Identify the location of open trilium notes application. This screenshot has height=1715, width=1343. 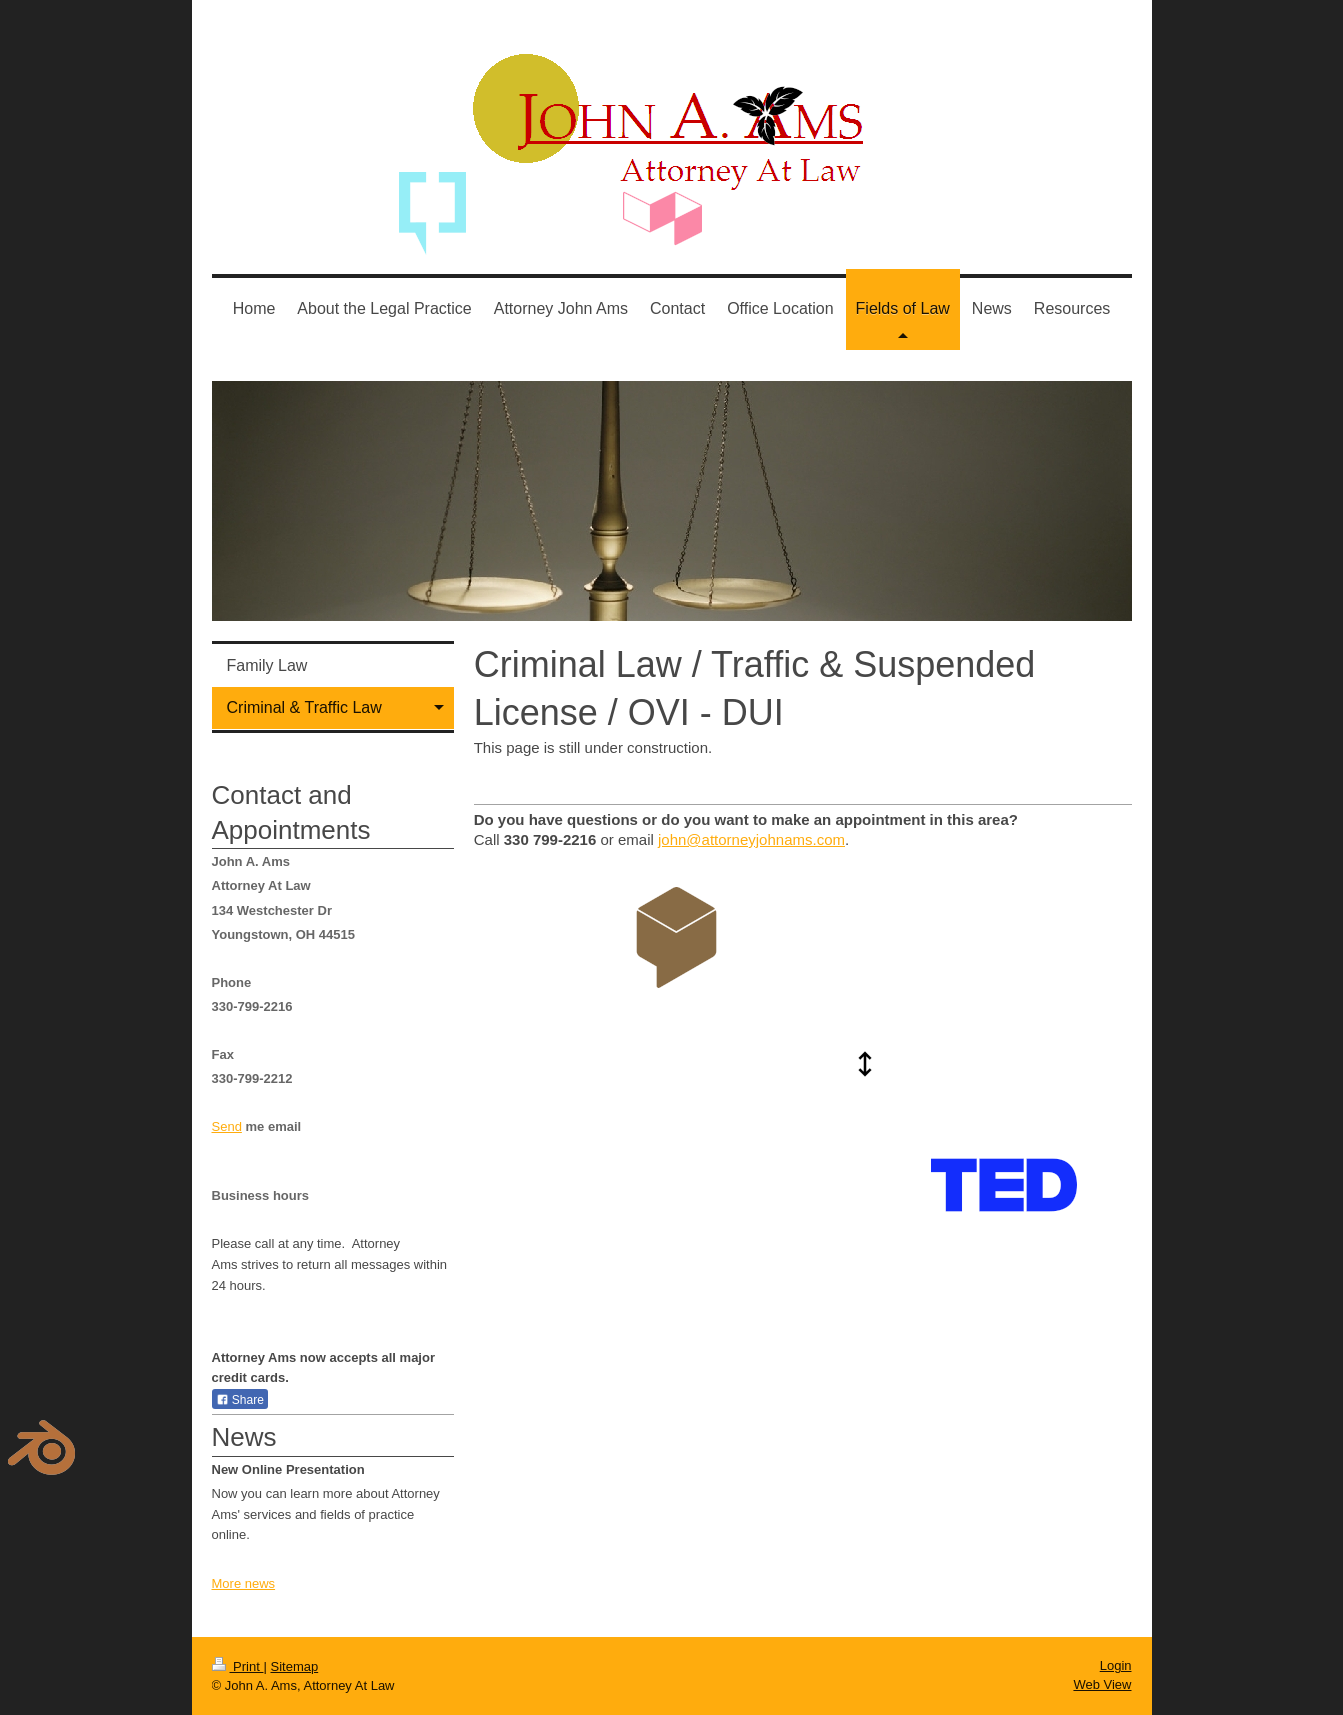
(768, 116).